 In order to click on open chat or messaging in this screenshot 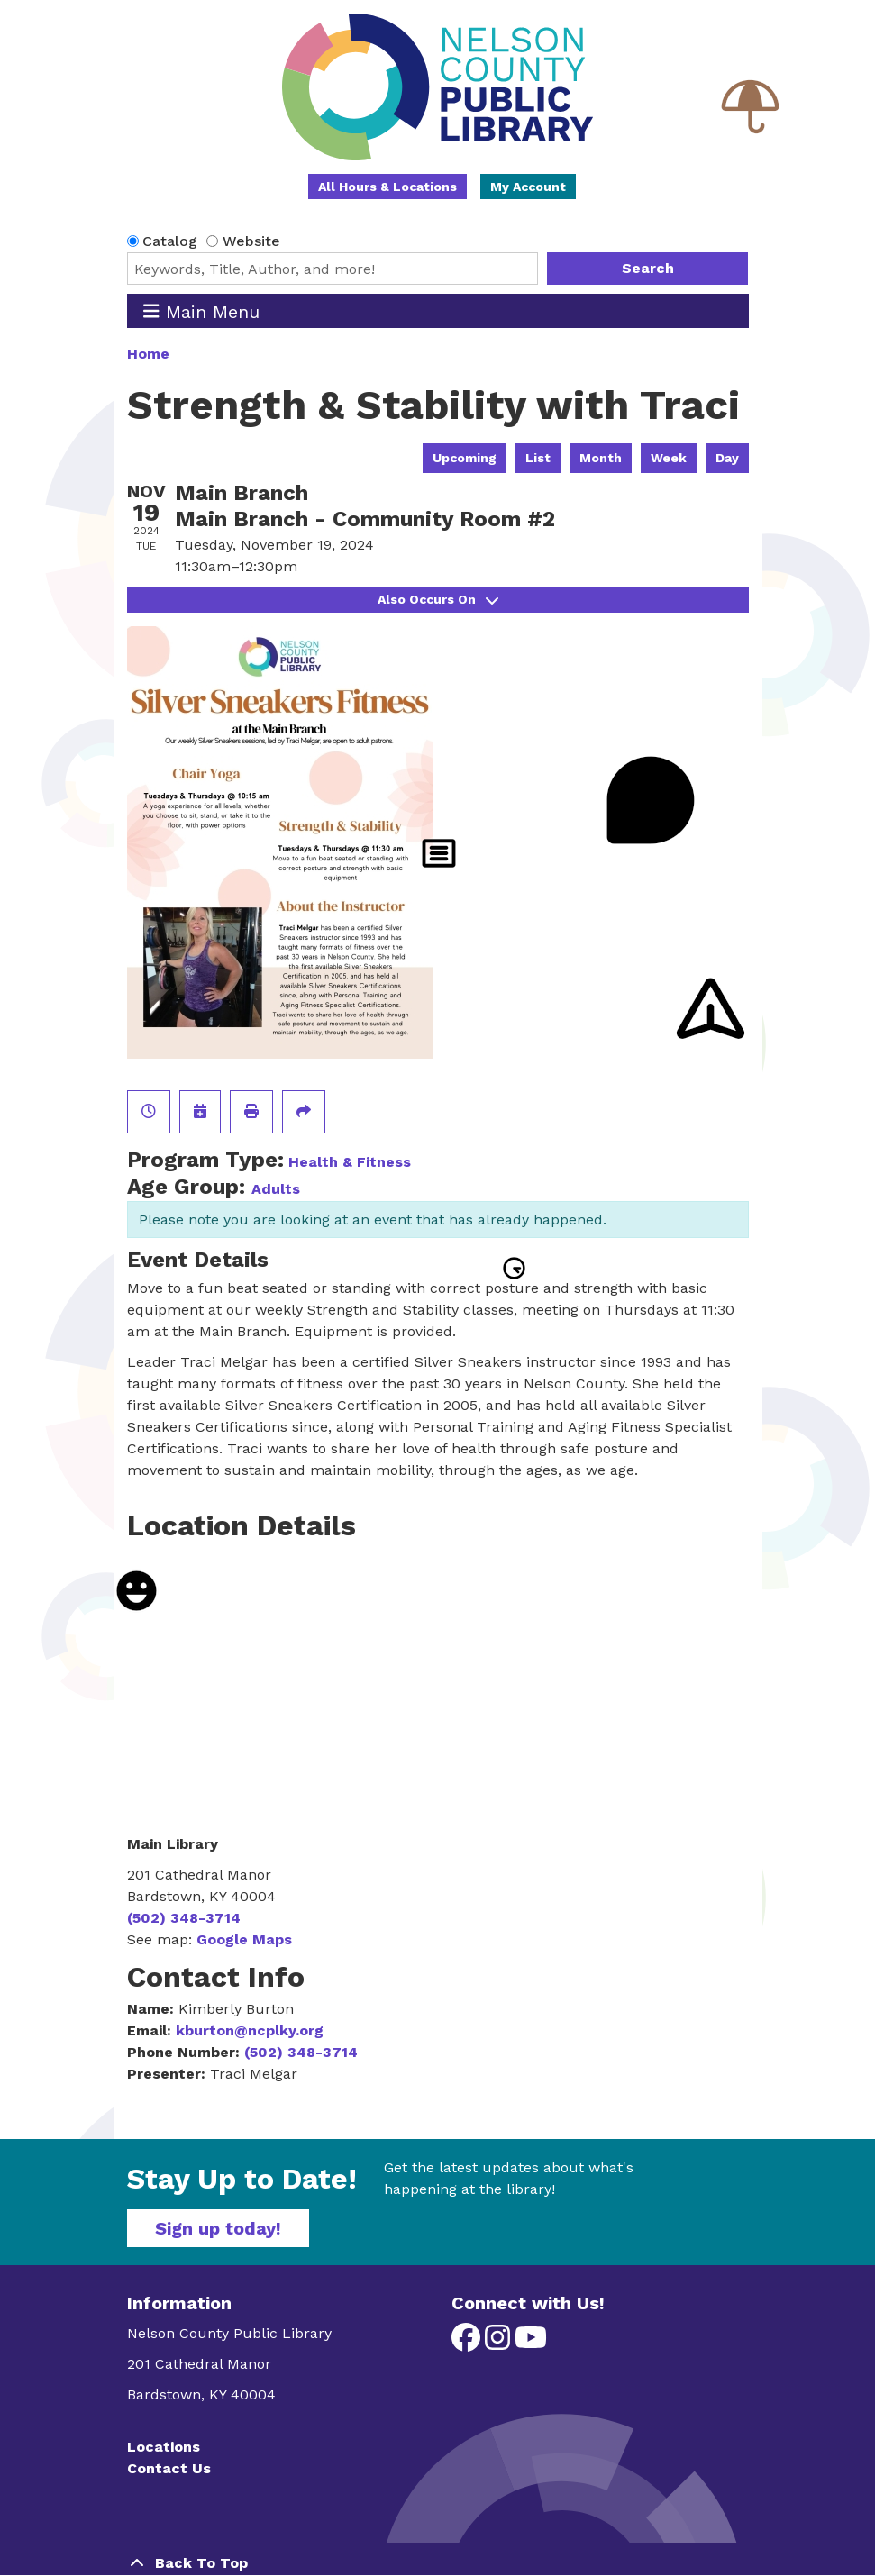, I will do `click(649, 802)`.